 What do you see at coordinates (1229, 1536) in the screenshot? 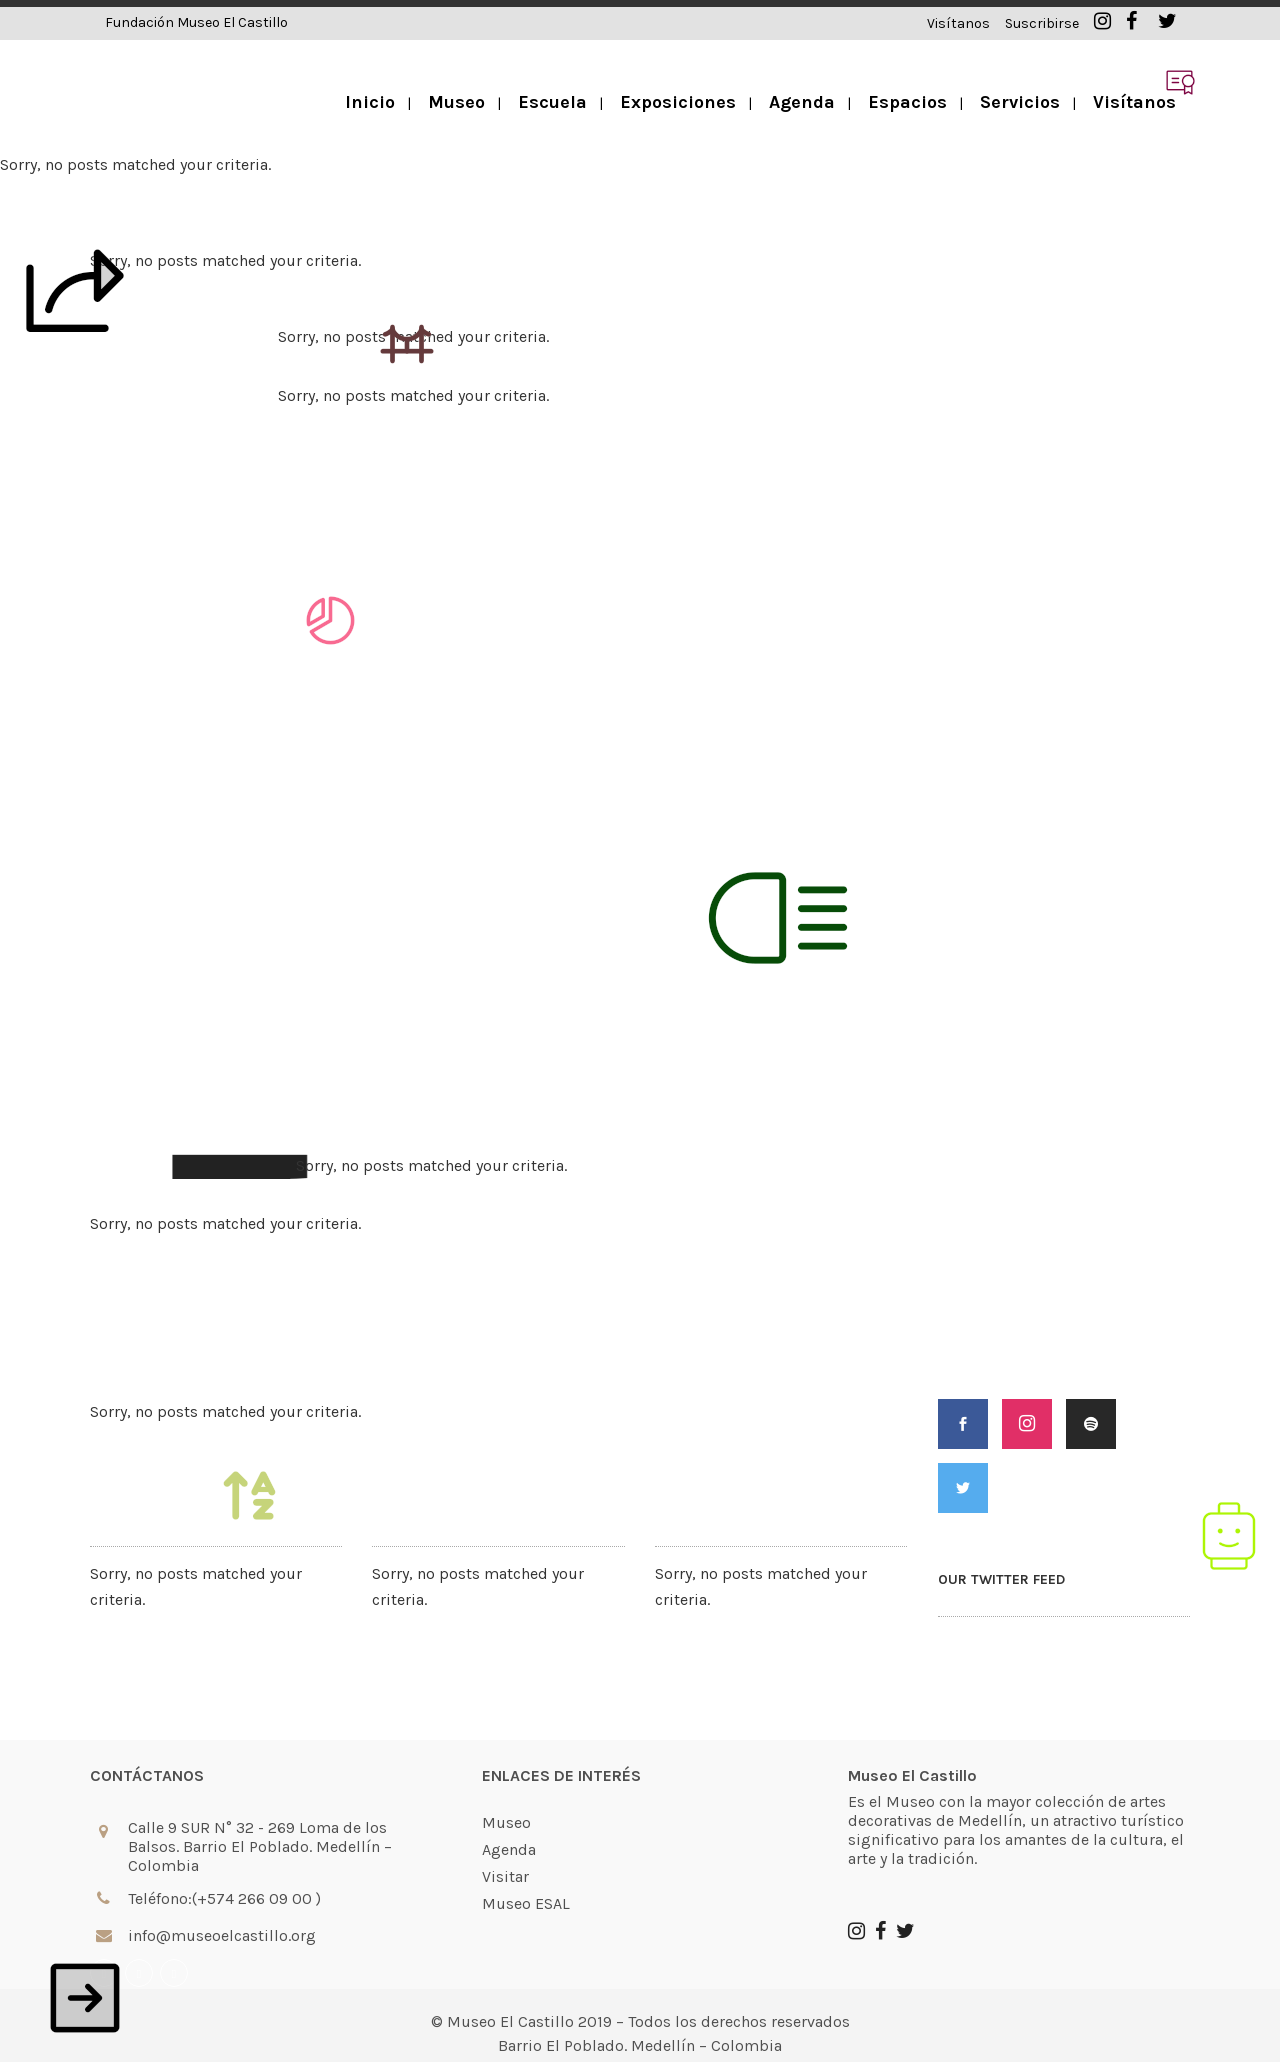
I see `indicates a playful or fun mode` at bounding box center [1229, 1536].